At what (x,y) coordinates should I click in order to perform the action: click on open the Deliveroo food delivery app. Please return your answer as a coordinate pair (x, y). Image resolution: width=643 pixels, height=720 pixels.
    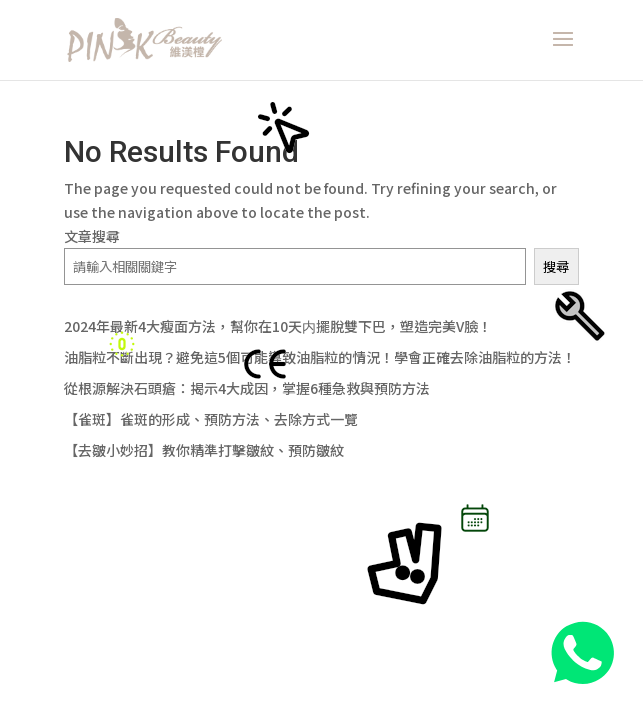
    Looking at the image, I should click on (404, 563).